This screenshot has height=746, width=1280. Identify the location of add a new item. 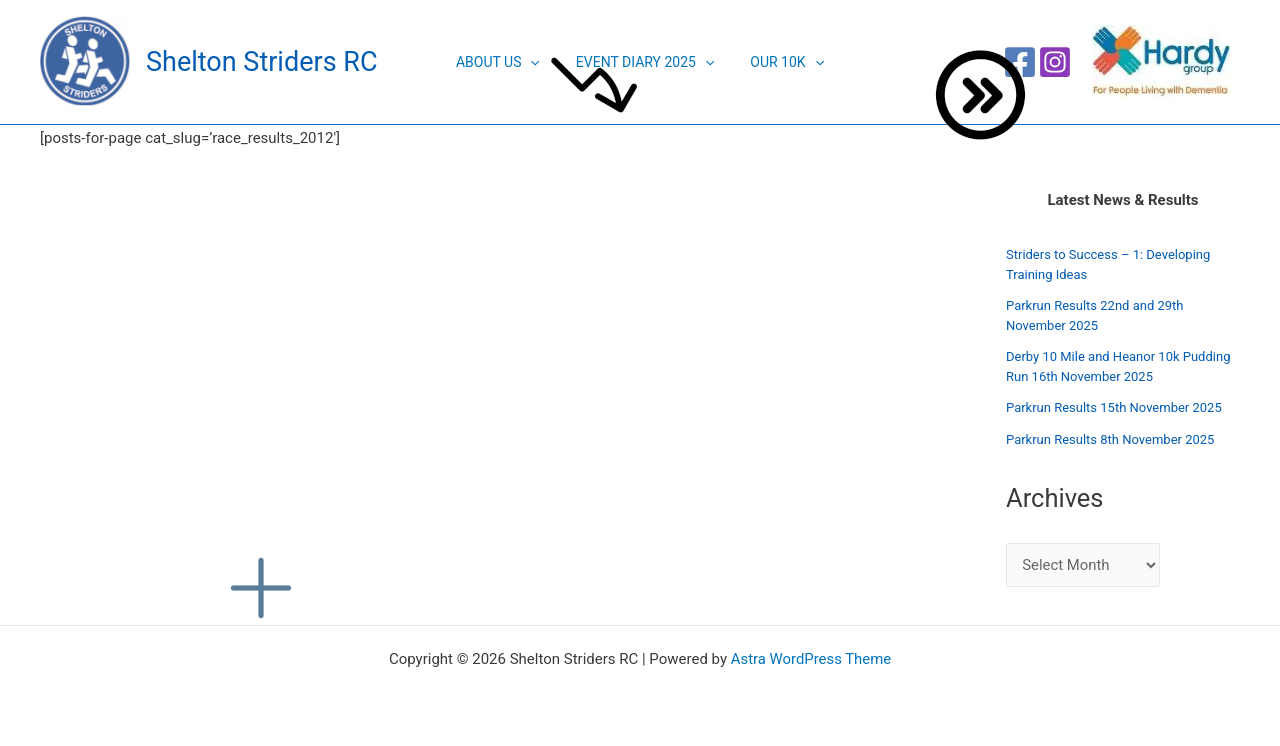
(261, 588).